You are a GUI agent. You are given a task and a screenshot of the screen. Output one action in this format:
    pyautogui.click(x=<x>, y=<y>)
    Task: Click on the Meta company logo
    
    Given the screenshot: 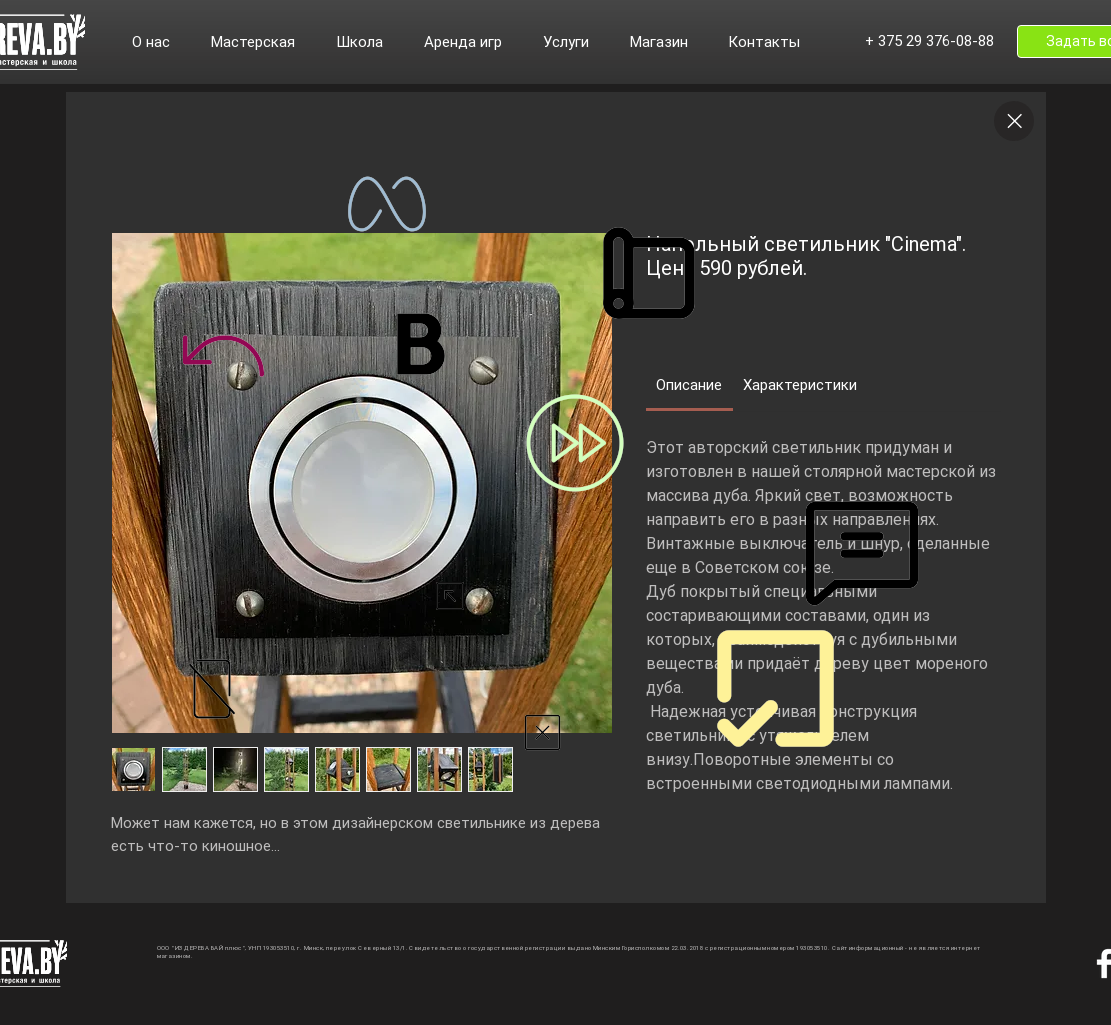 What is the action you would take?
    pyautogui.click(x=387, y=204)
    